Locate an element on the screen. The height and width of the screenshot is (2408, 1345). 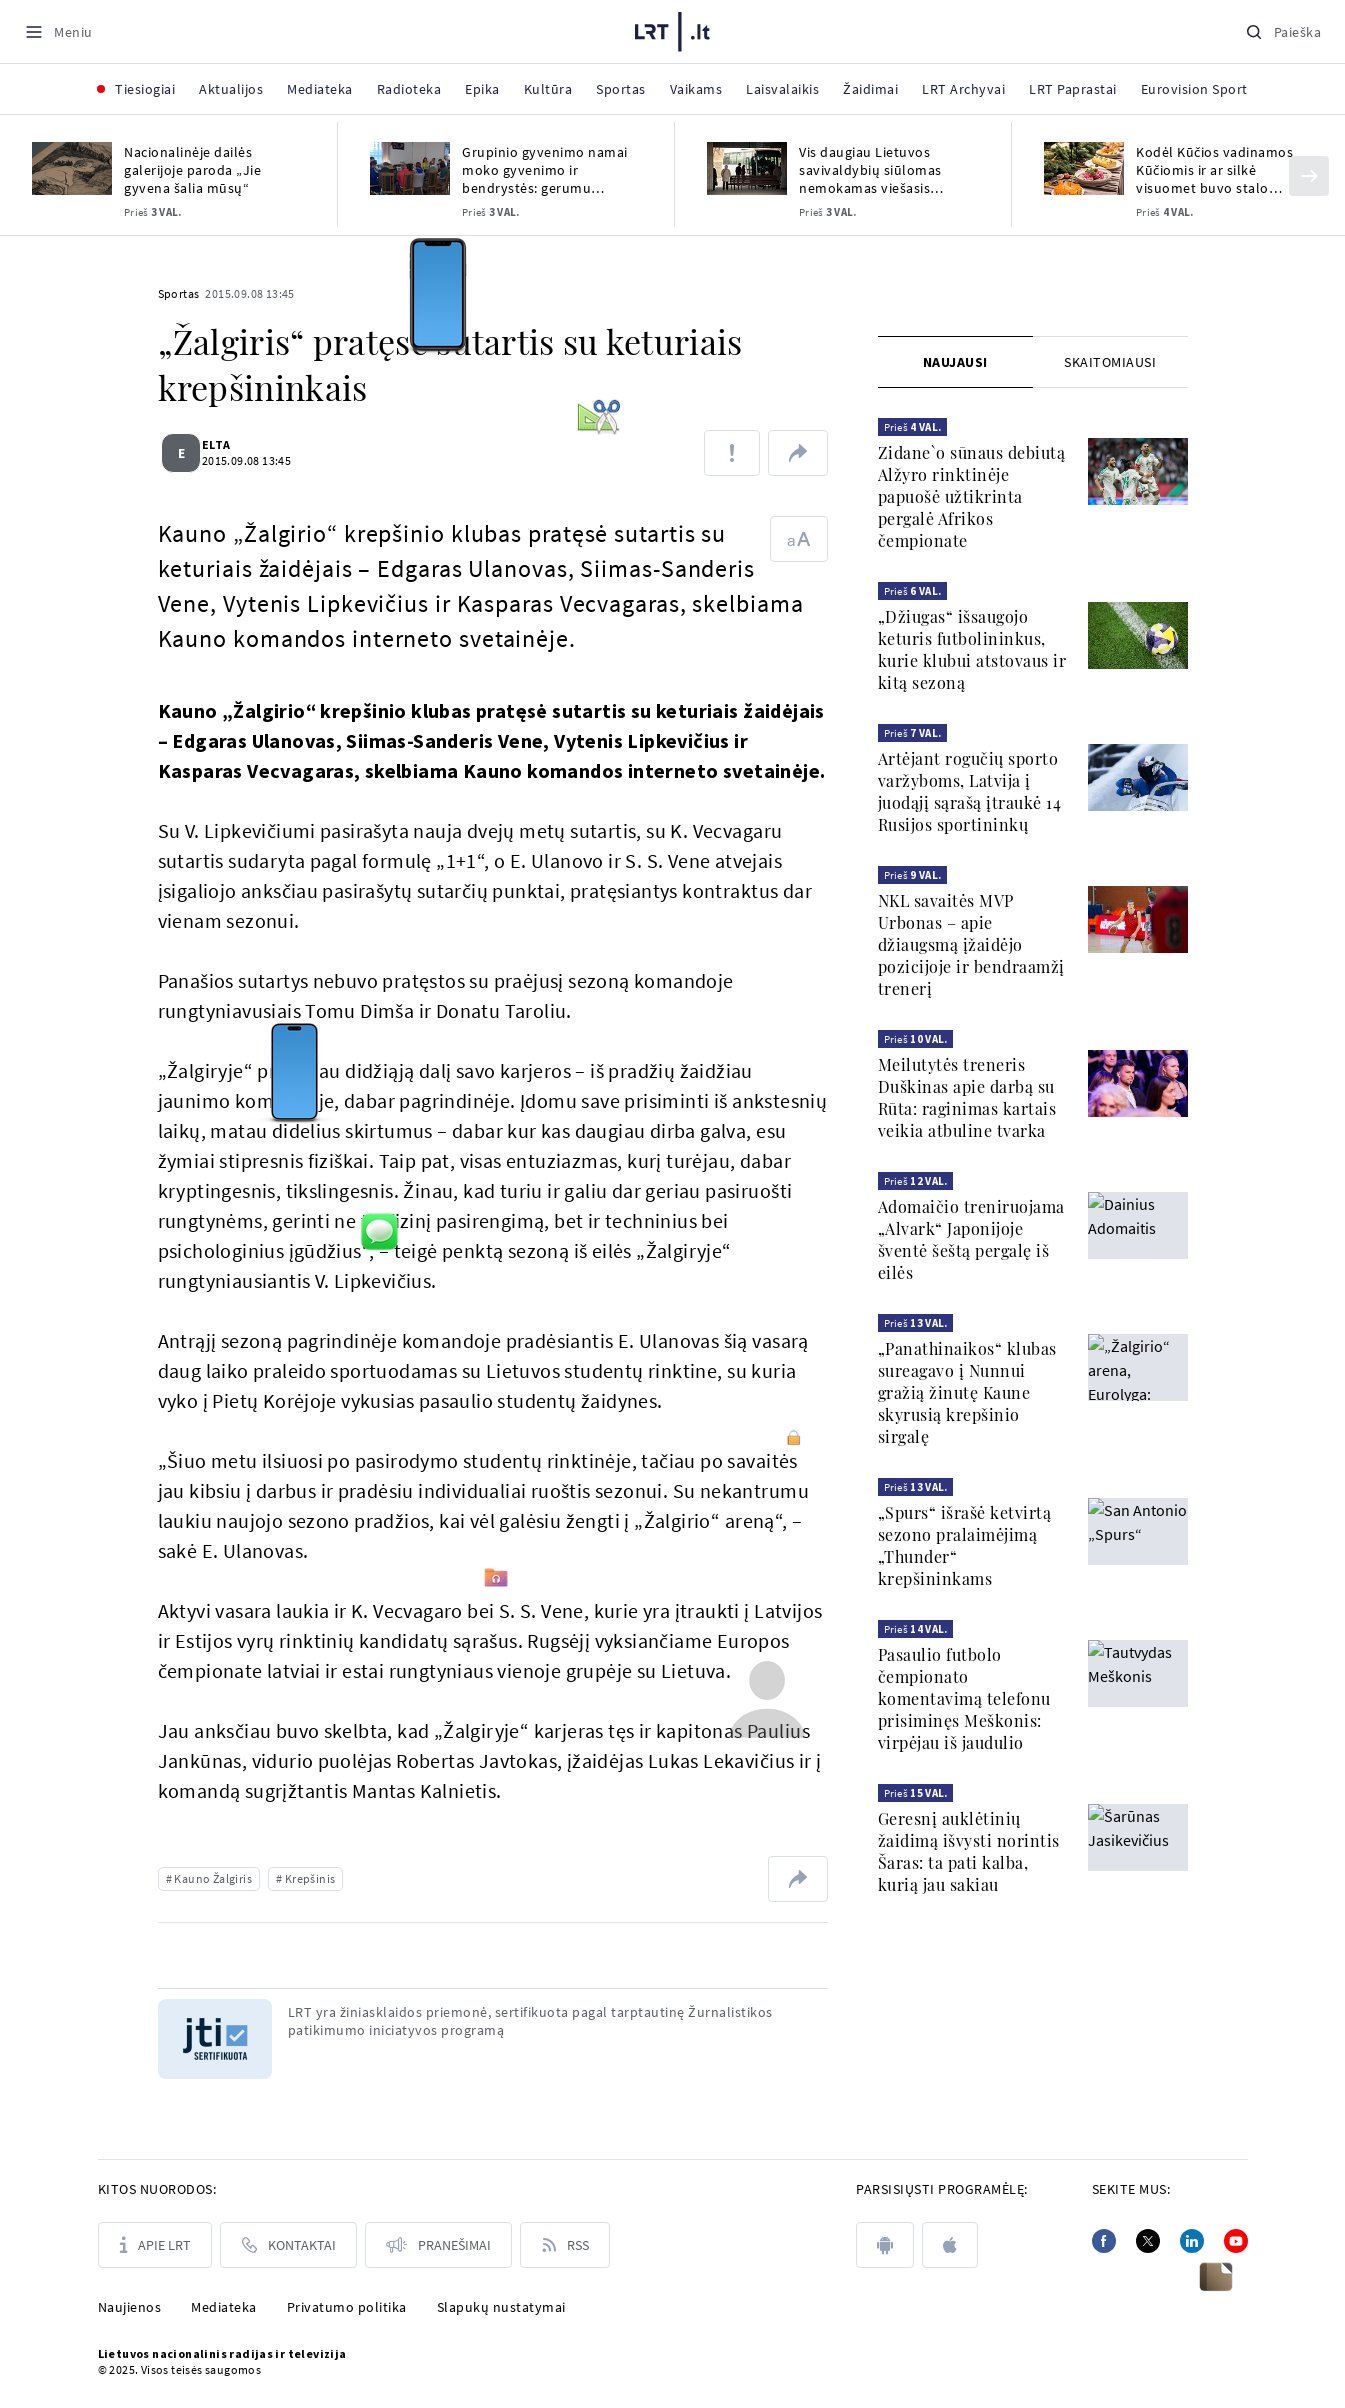
iPhone XR device icon is located at coordinates (438, 296).